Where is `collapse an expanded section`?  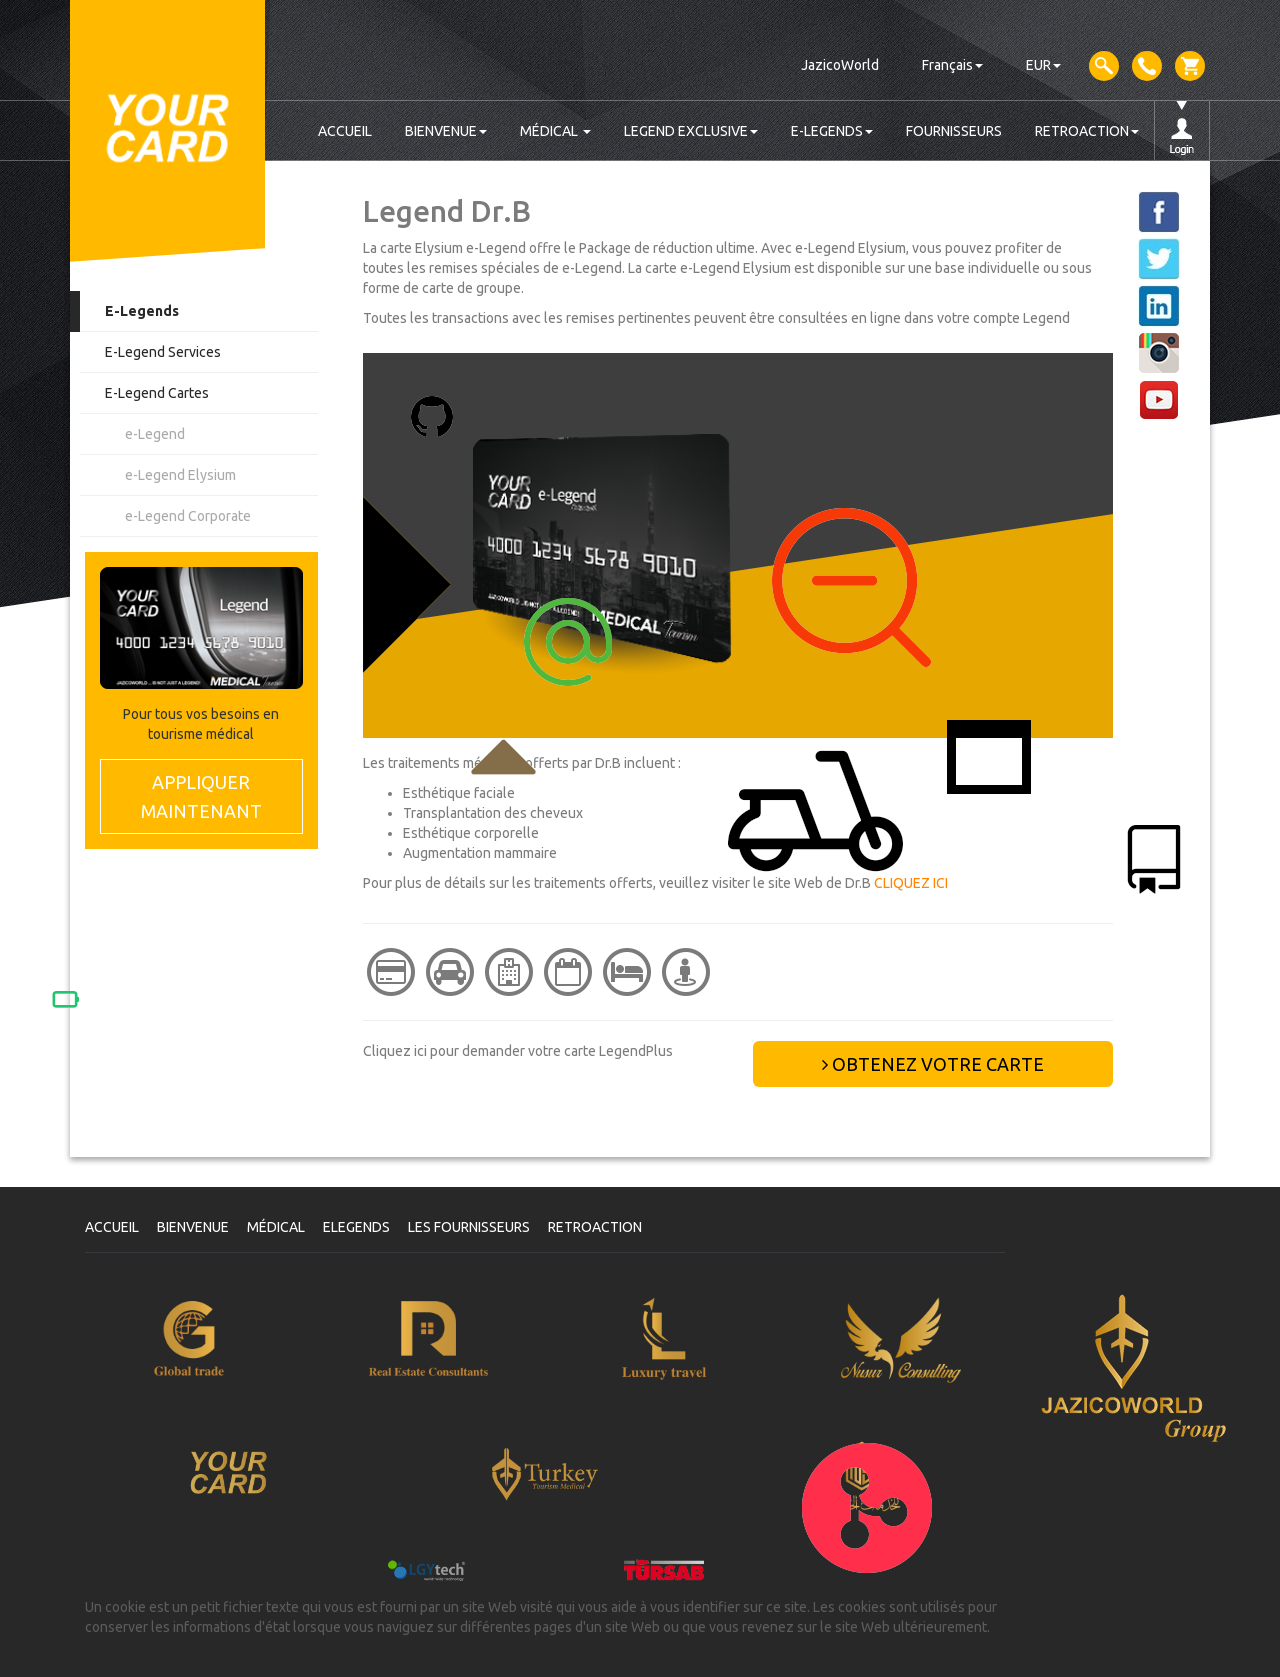 collapse an expanded section is located at coordinates (503, 756).